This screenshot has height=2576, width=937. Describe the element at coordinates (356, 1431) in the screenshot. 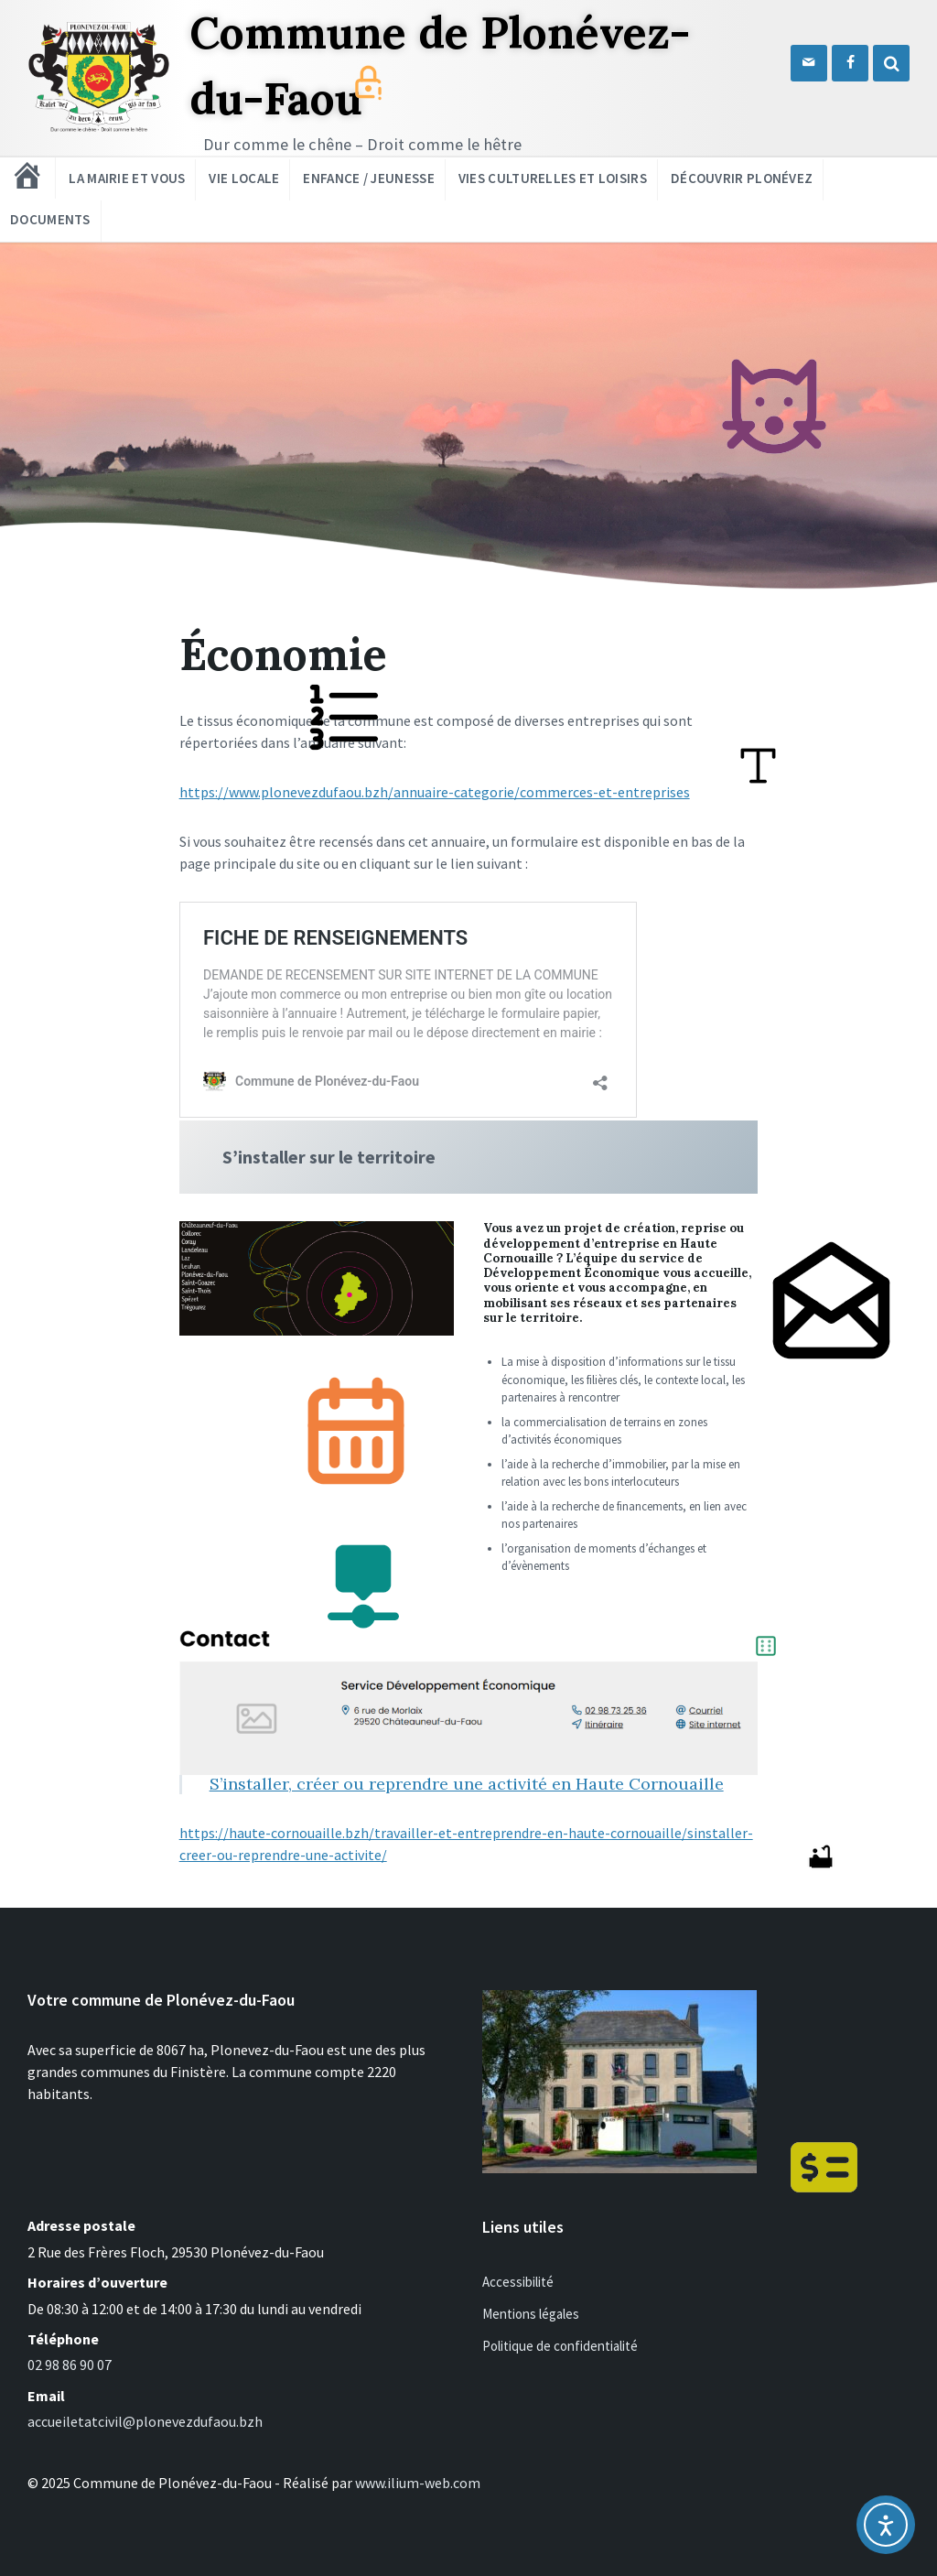

I see `view monthly calendar` at that location.